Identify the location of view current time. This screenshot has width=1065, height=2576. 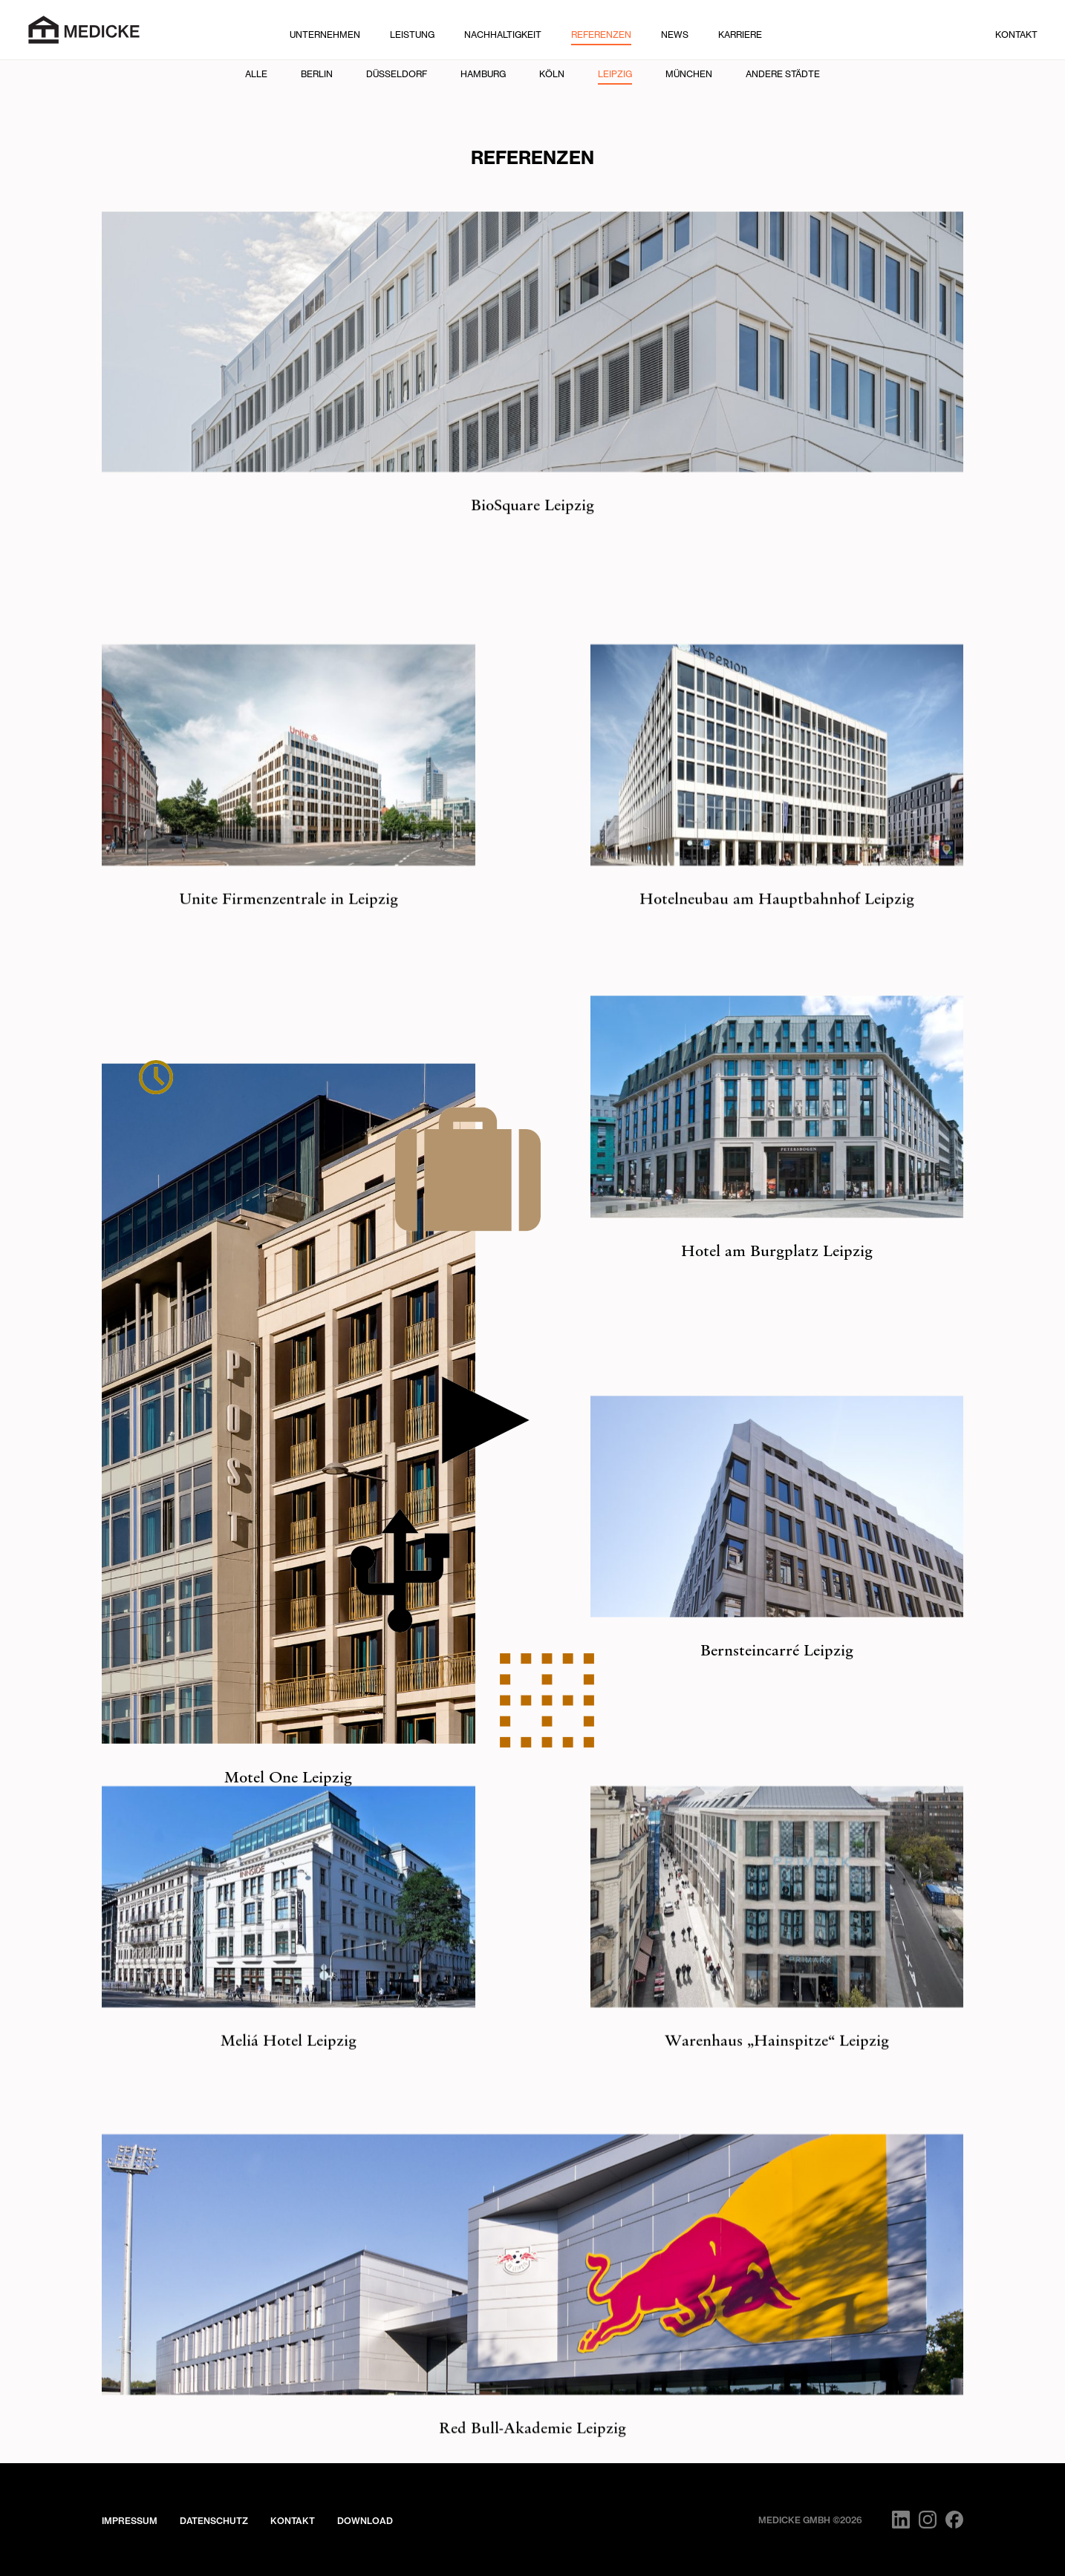
(156, 1077).